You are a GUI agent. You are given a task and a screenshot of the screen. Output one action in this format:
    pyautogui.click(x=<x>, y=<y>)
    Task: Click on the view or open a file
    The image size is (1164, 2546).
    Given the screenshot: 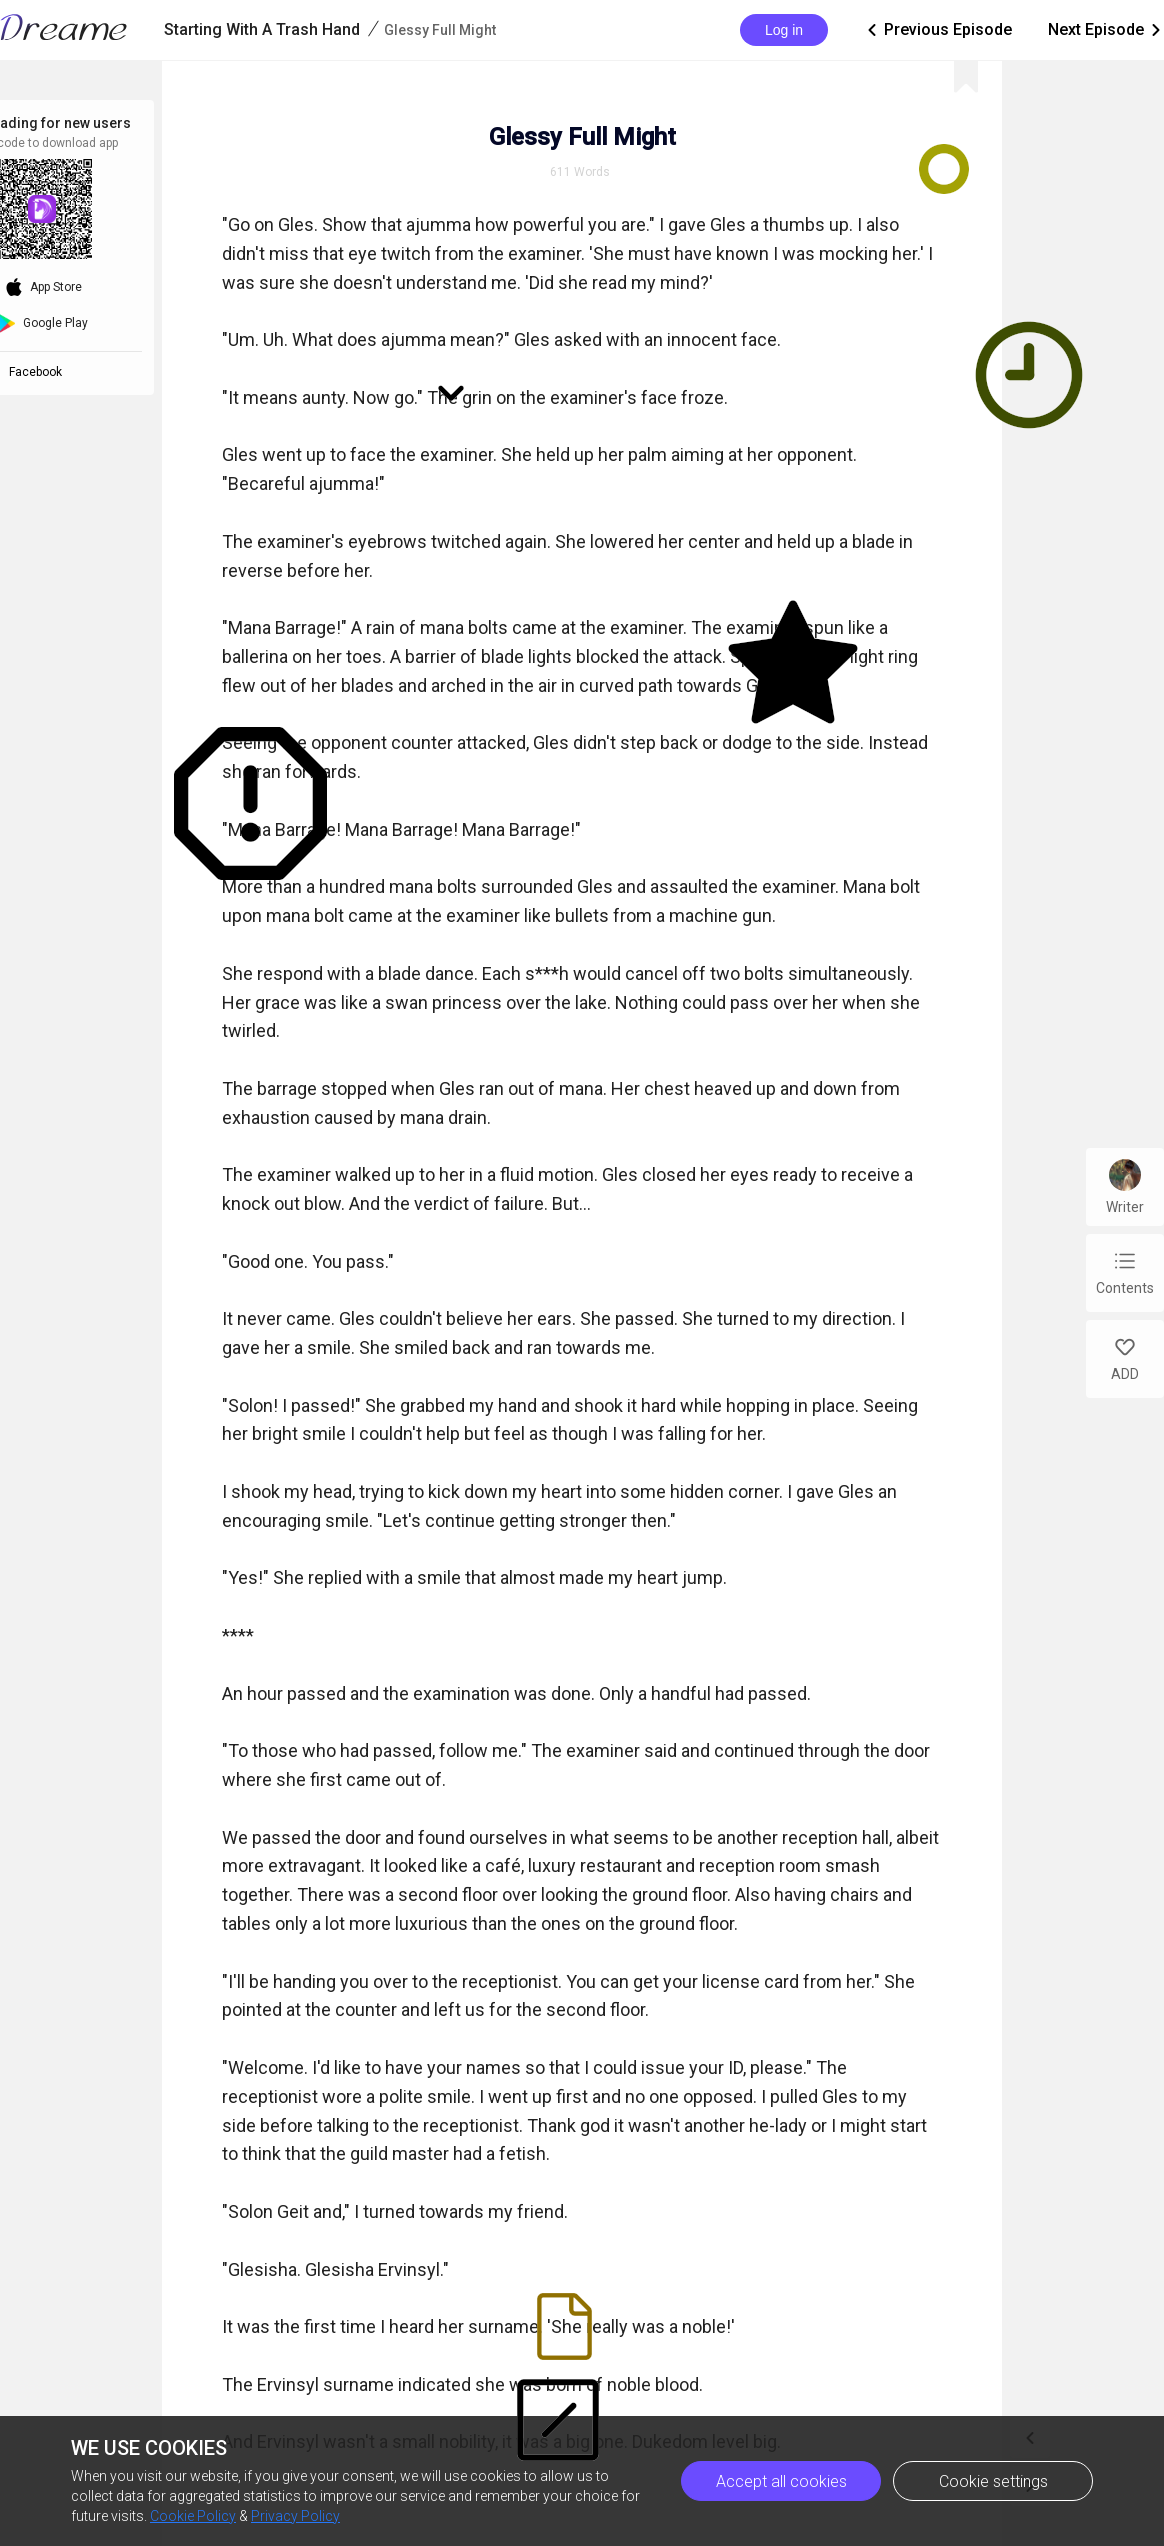 What is the action you would take?
    pyautogui.click(x=564, y=2326)
    